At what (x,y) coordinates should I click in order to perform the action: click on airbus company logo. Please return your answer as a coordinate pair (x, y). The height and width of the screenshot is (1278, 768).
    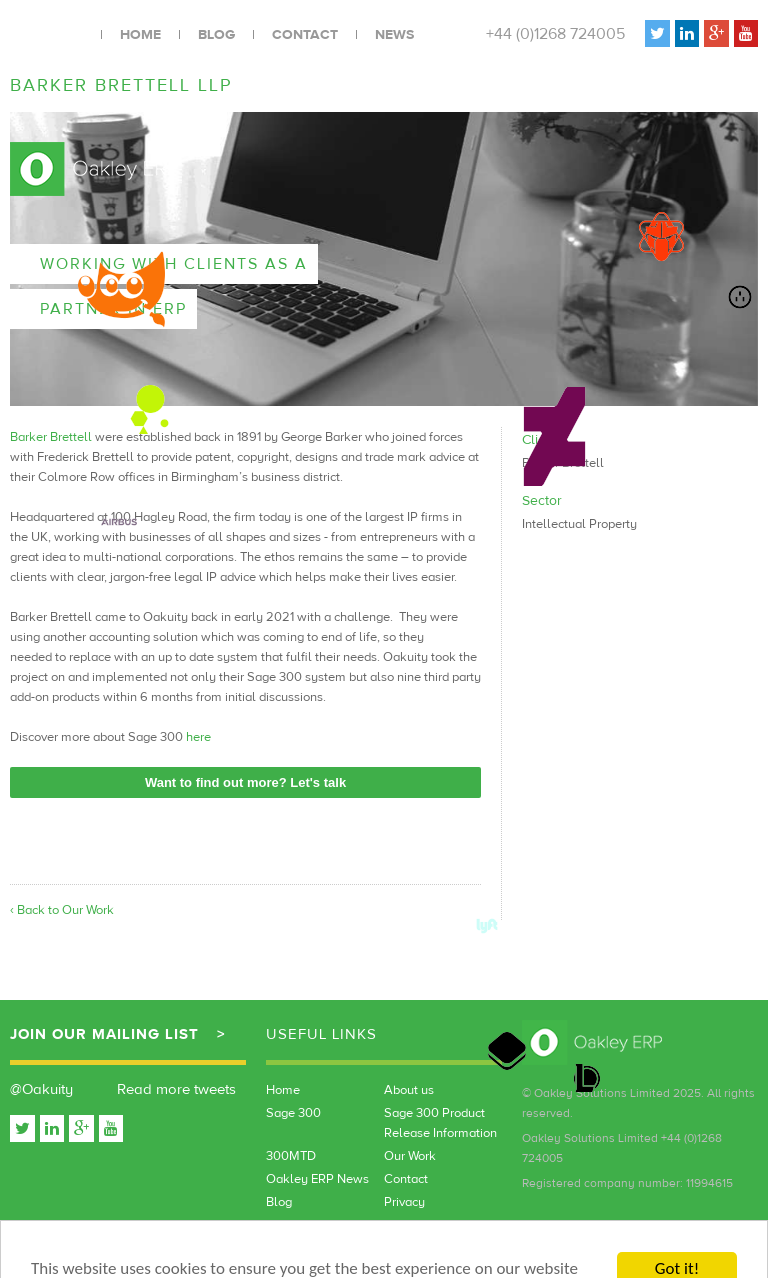
    Looking at the image, I should click on (119, 522).